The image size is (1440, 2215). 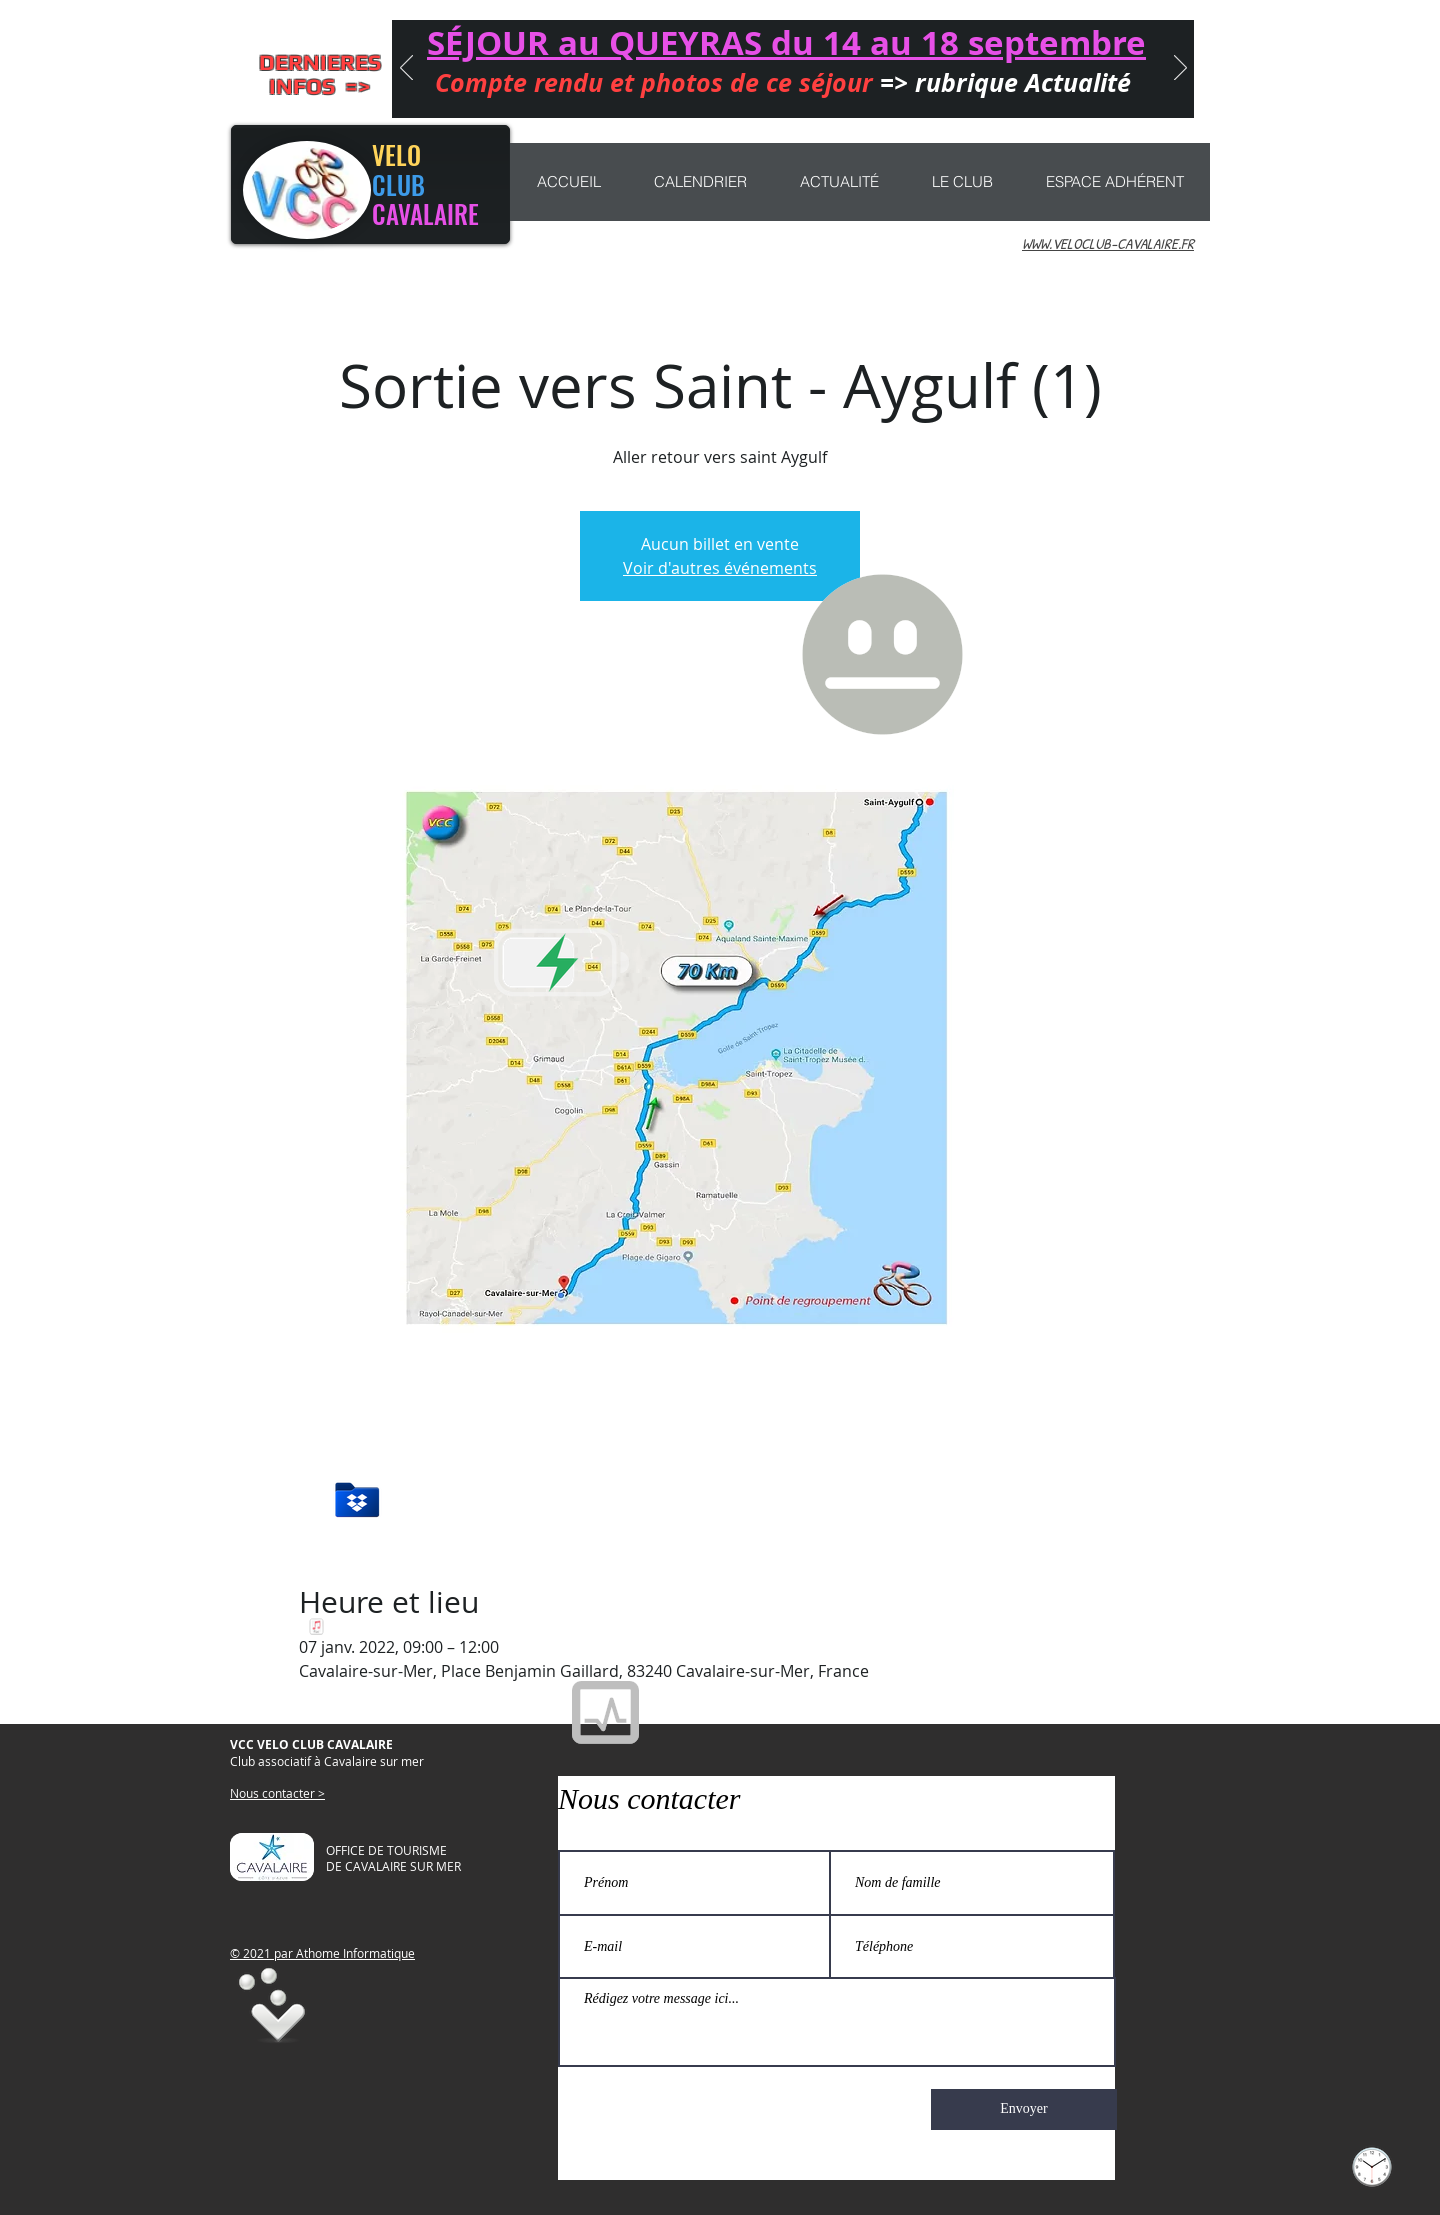 What do you see at coordinates (561, 962) in the screenshot?
I see `battery at 60% and currently charging` at bounding box center [561, 962].